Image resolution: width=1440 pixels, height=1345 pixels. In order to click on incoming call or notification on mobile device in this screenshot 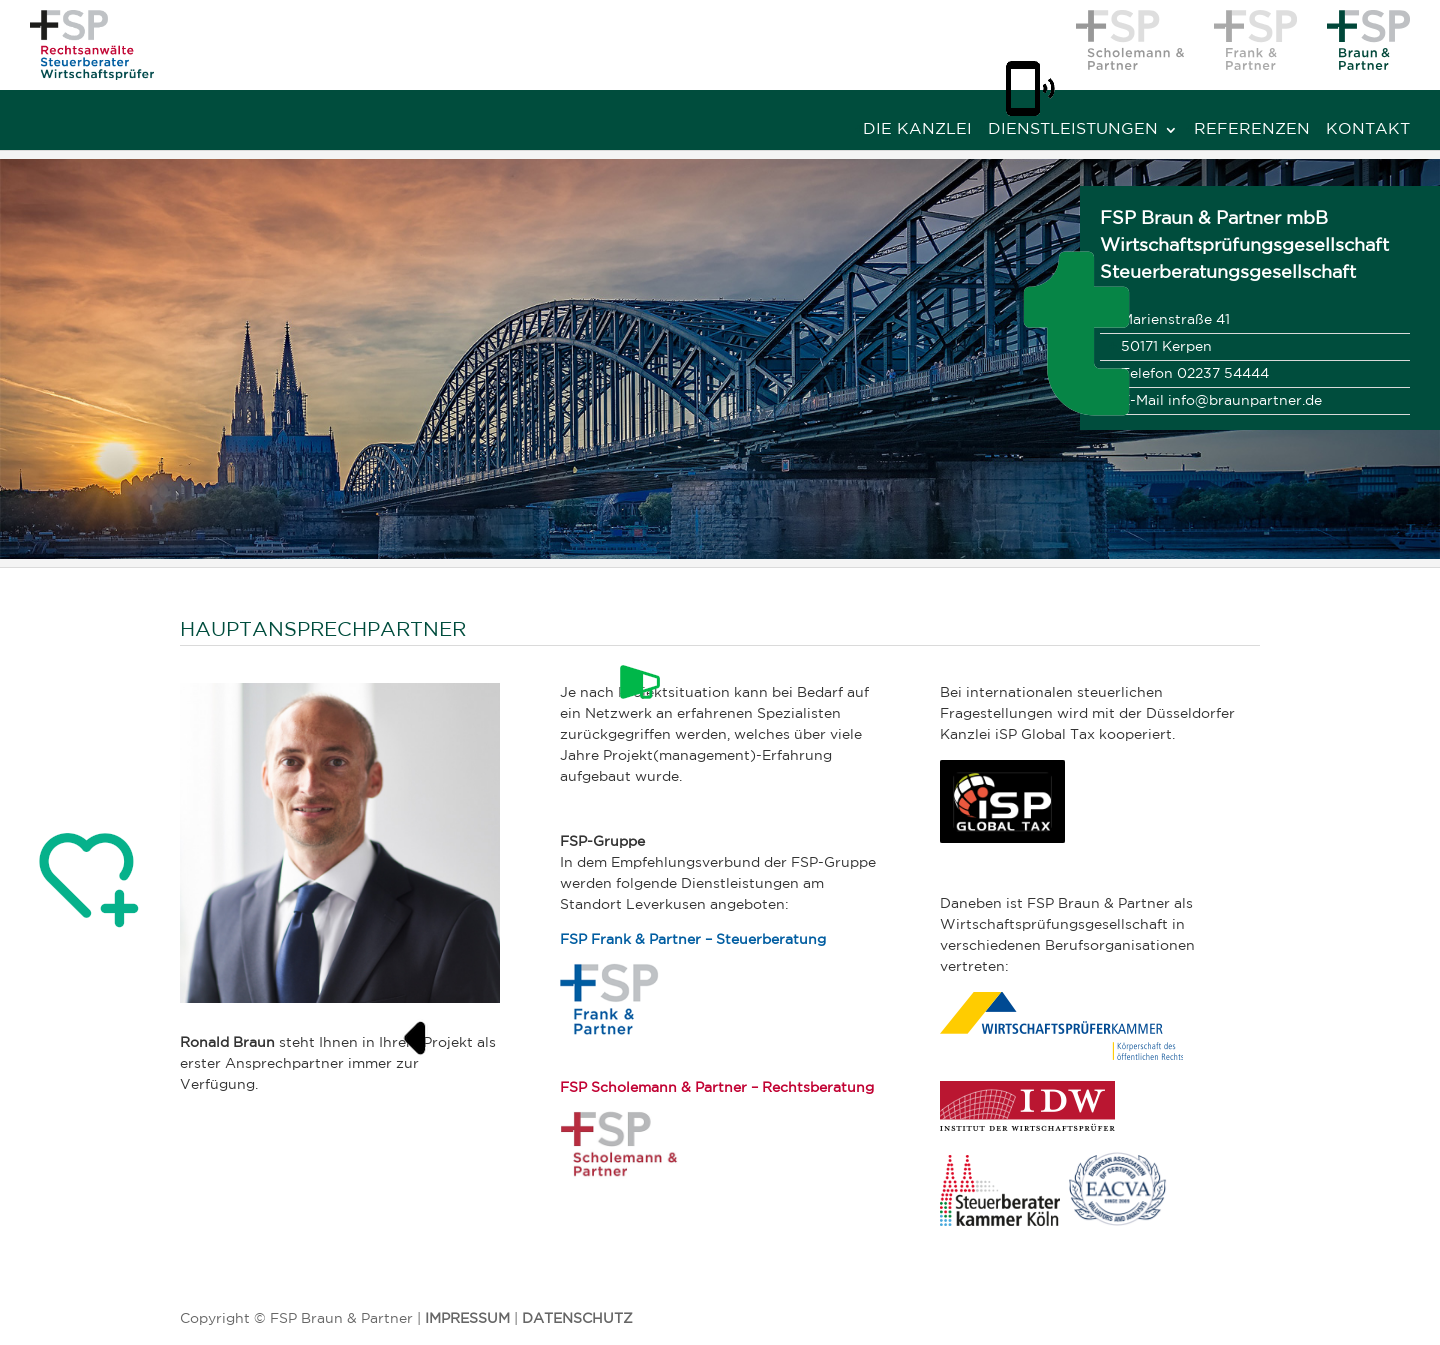, I will do `click(1030, 88)`.